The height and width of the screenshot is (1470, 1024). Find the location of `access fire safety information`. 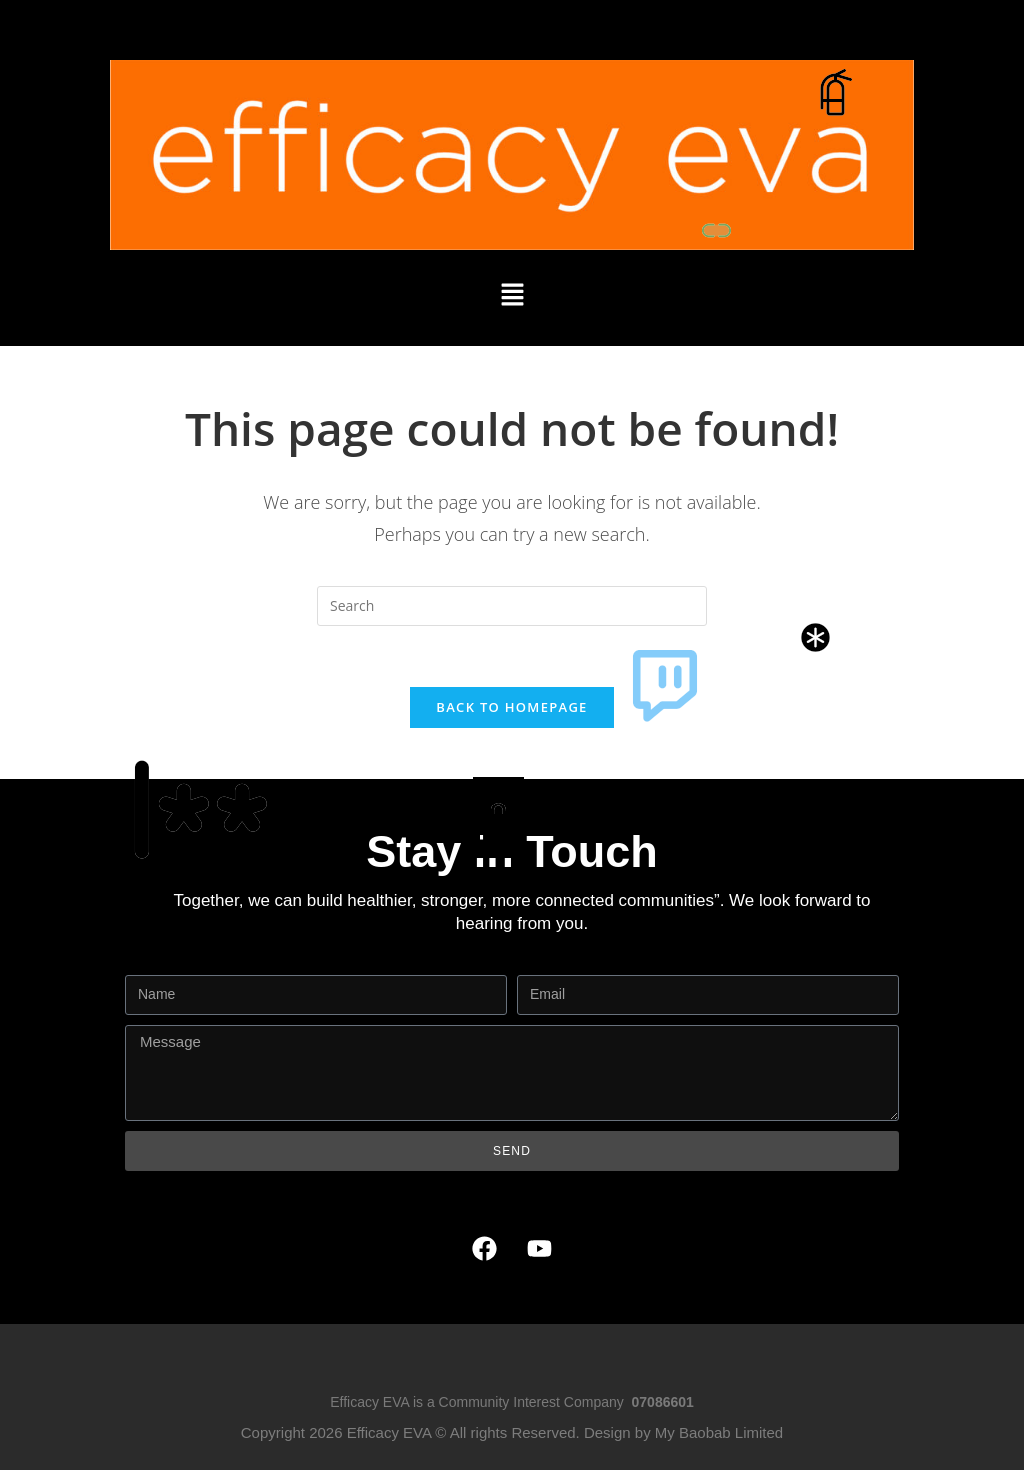

access fire safety information is located at coordinates (834, 93).